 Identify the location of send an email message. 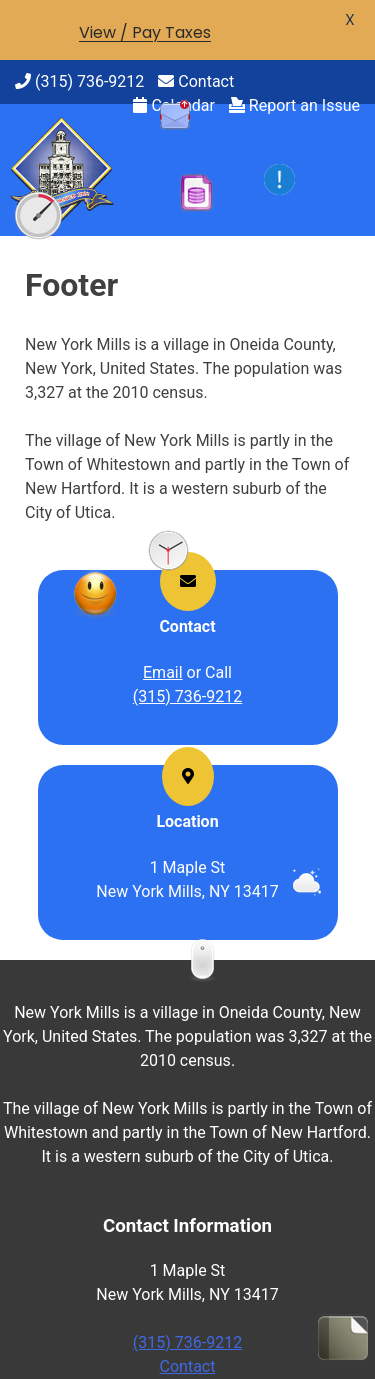
(175, 116).